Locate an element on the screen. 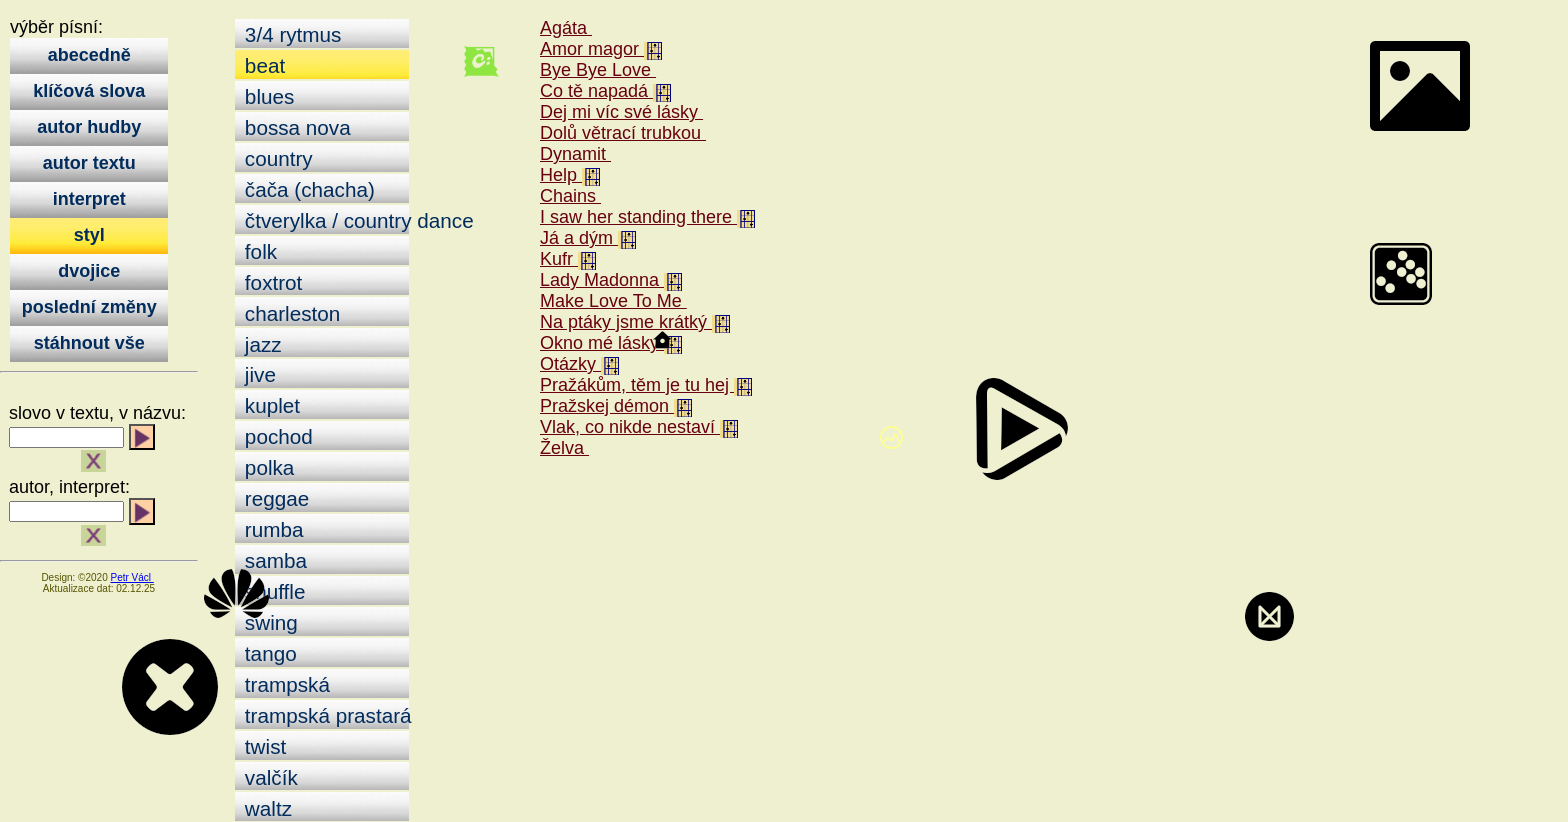 The height and width of the screenshot is (822, 1568). open radarr movie management app is located at coordinates (1022, 429).